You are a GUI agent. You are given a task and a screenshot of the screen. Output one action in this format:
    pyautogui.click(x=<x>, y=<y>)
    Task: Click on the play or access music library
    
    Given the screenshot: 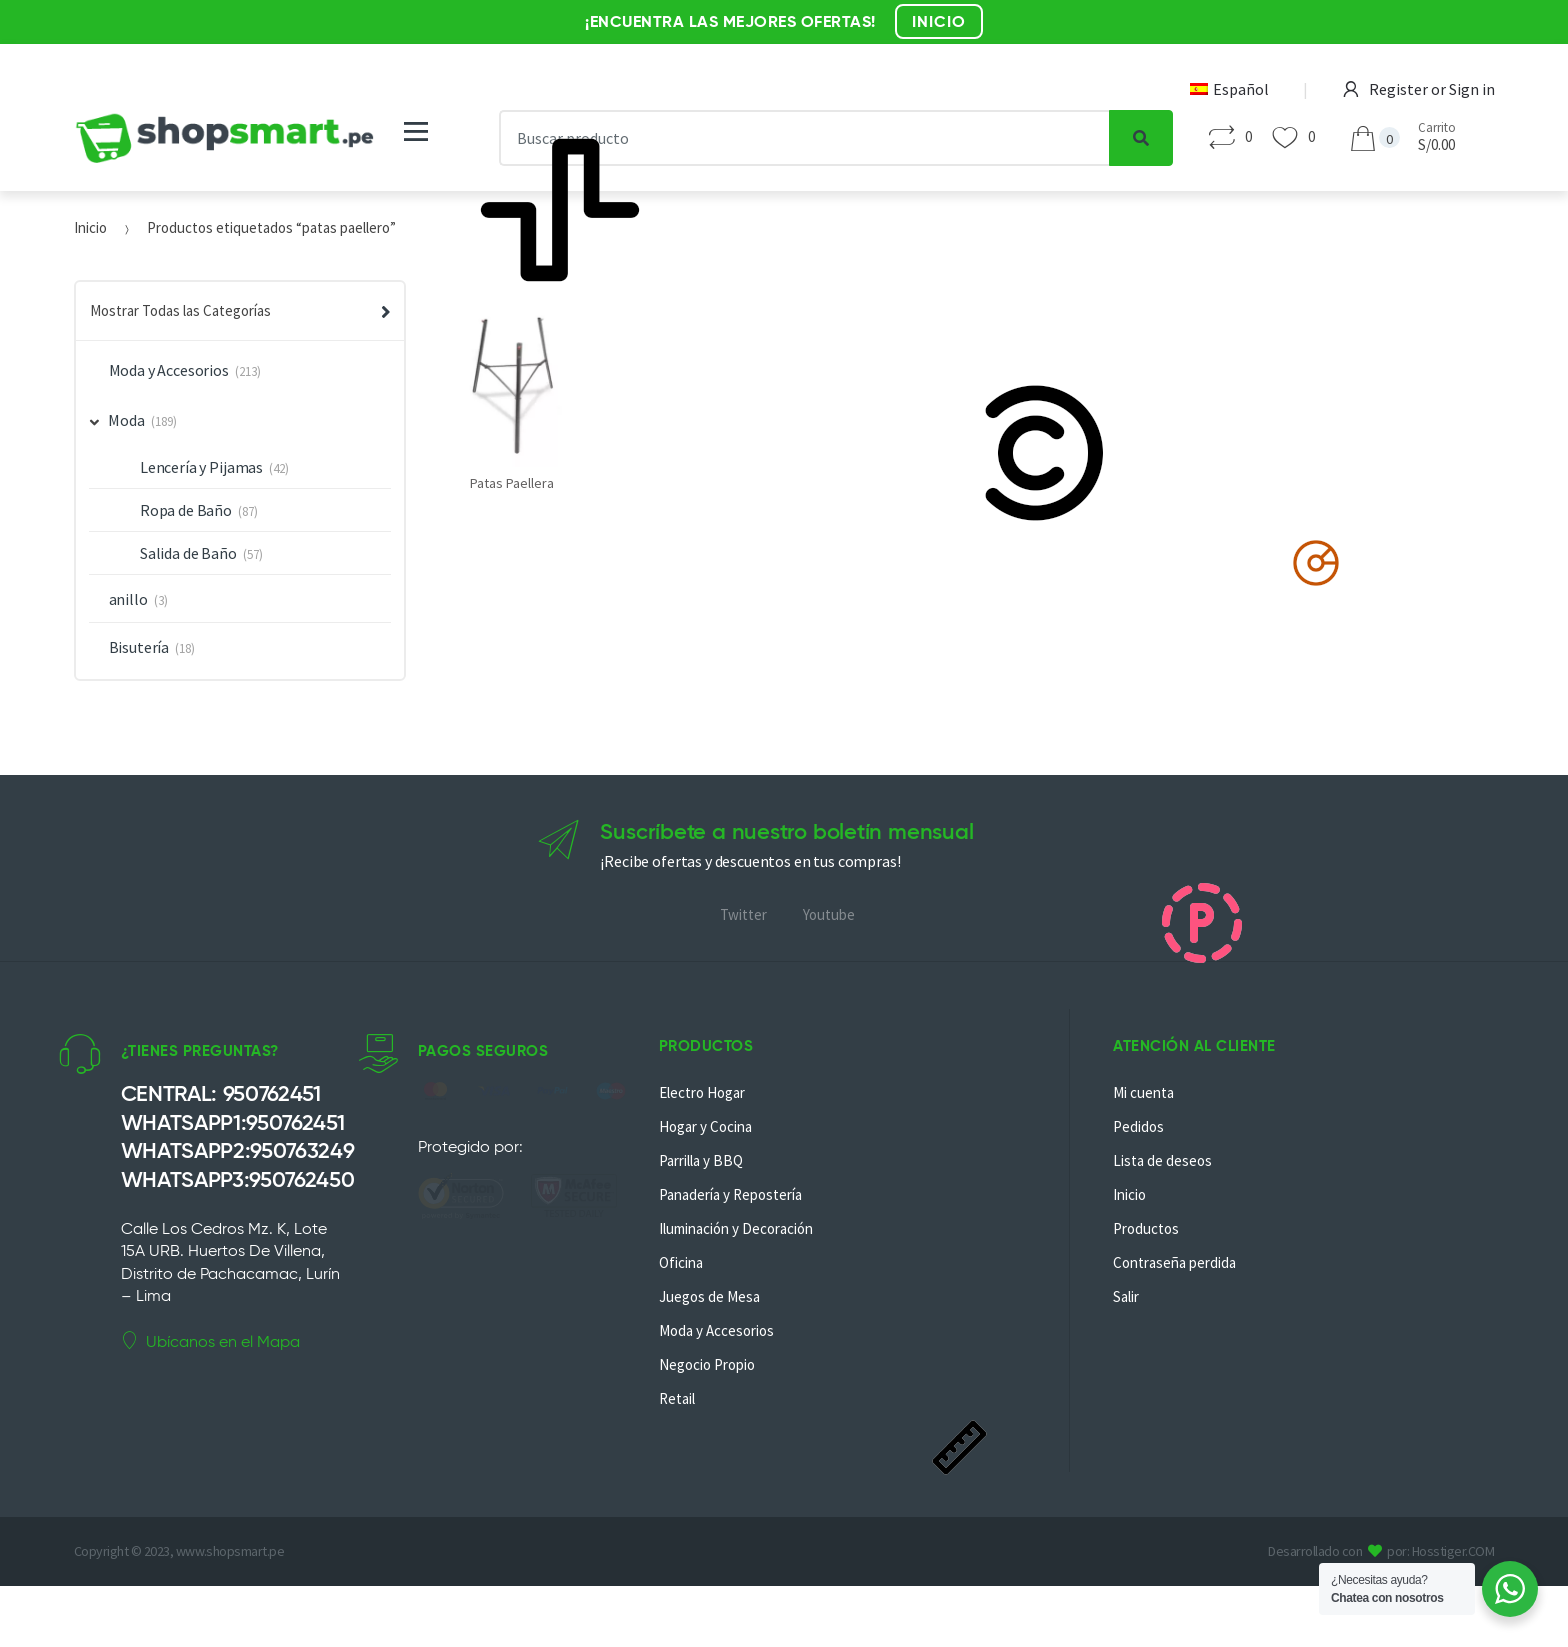 What is the action you would take?
    pyautogui.click(x=1316, y=563)
    